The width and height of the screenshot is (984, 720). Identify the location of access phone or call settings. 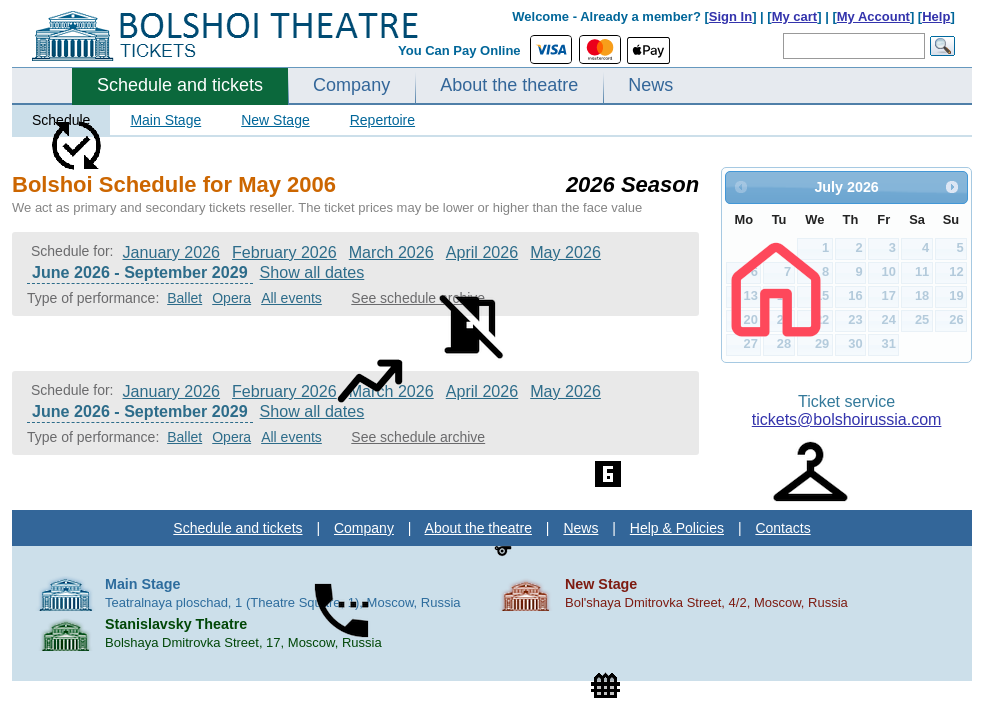
(341, 610).